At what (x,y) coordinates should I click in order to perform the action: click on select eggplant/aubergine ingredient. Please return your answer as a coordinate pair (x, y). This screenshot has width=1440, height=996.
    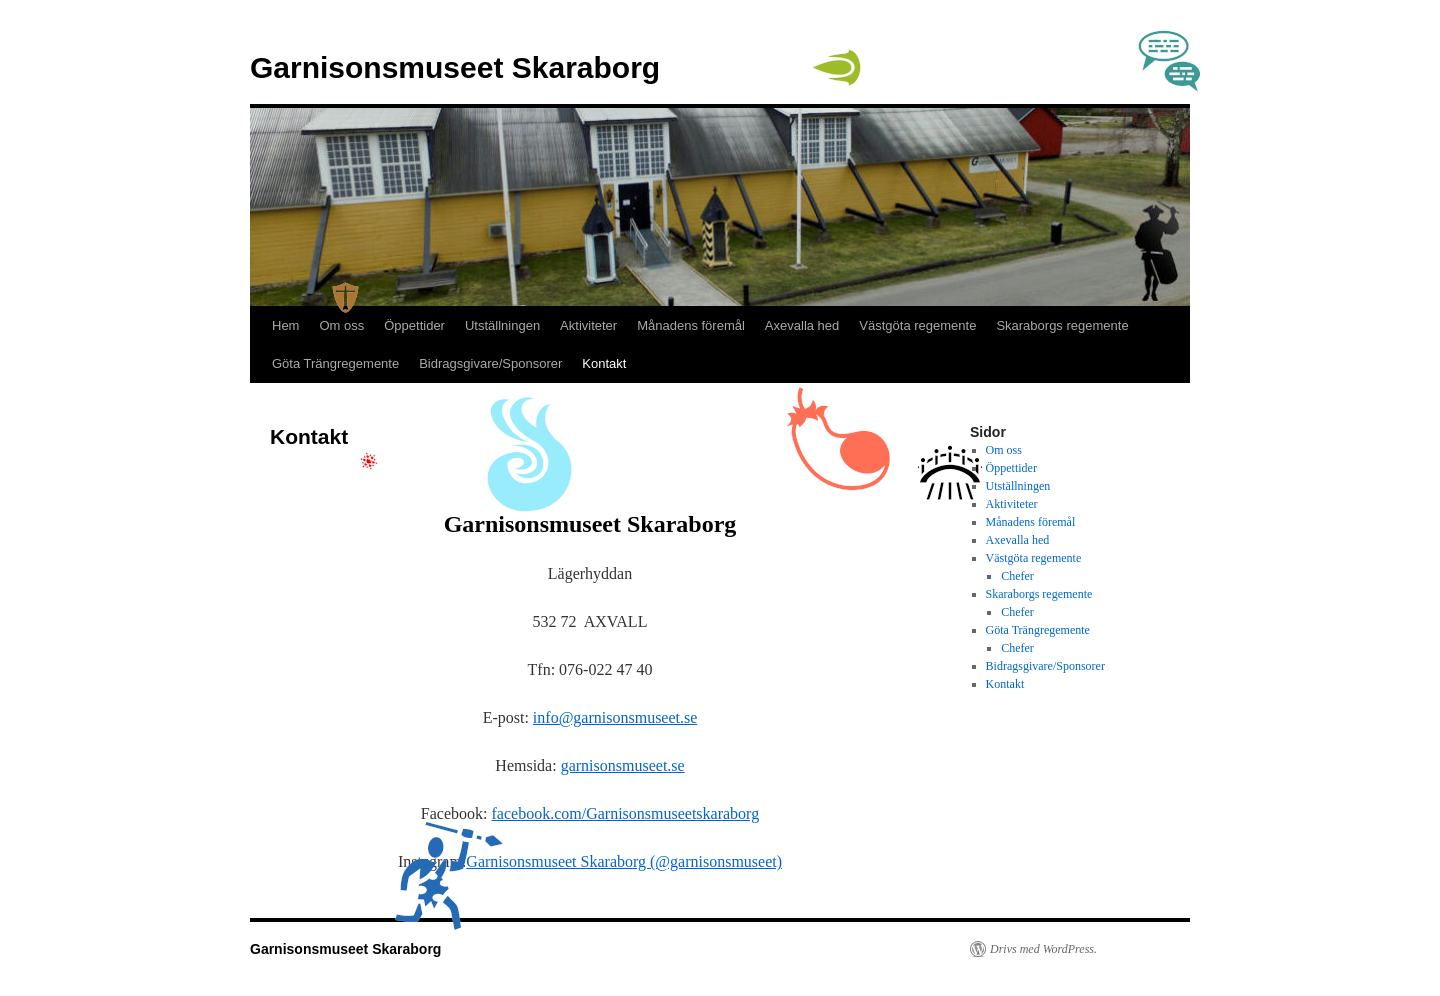
    Looking at the image, I should click on (838, 439).